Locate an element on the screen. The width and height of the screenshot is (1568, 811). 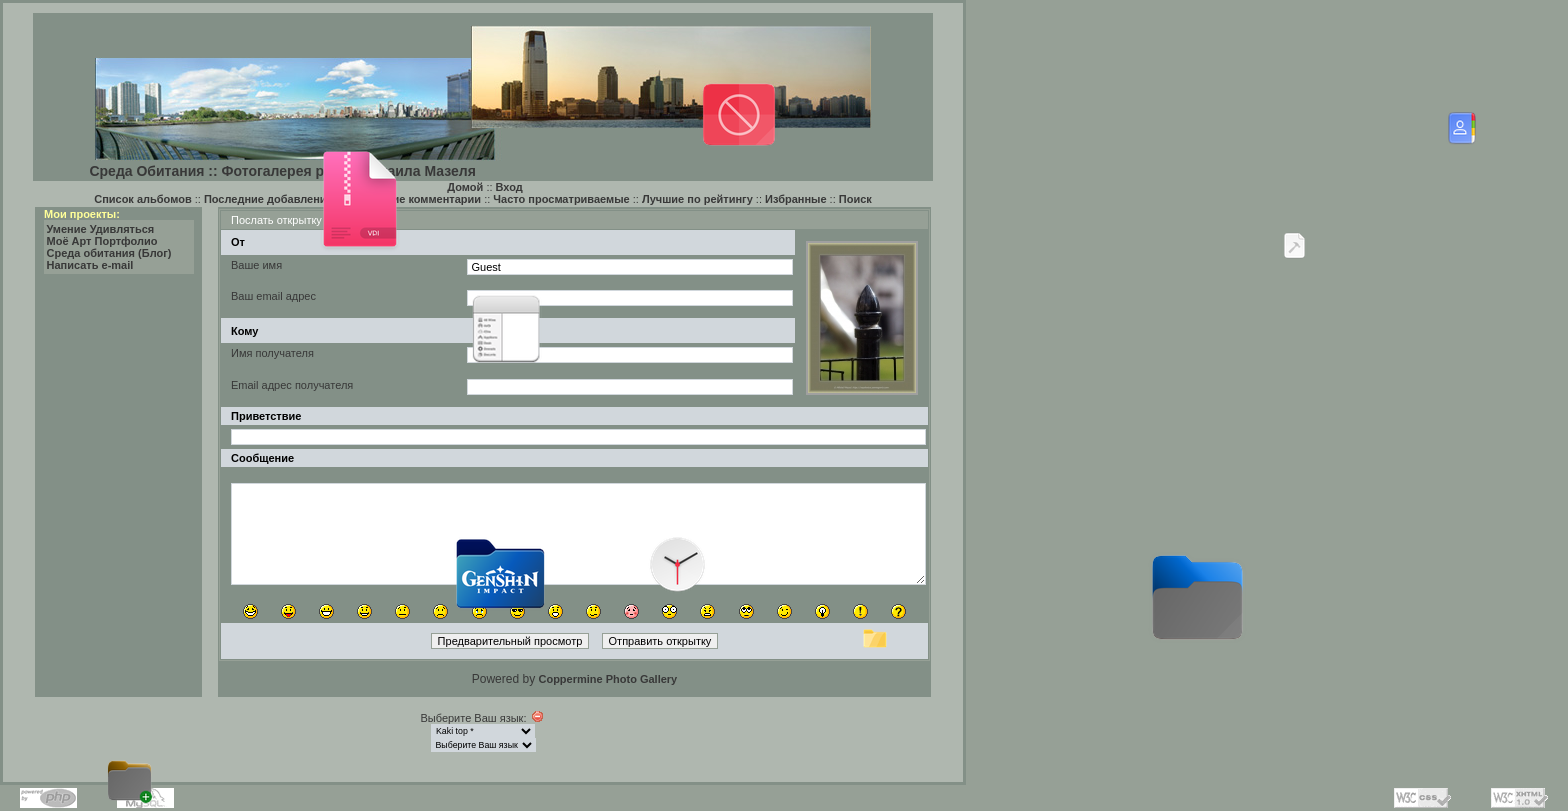
open folder containing pixel art or retro-style files is located at coordinates (875, 639).